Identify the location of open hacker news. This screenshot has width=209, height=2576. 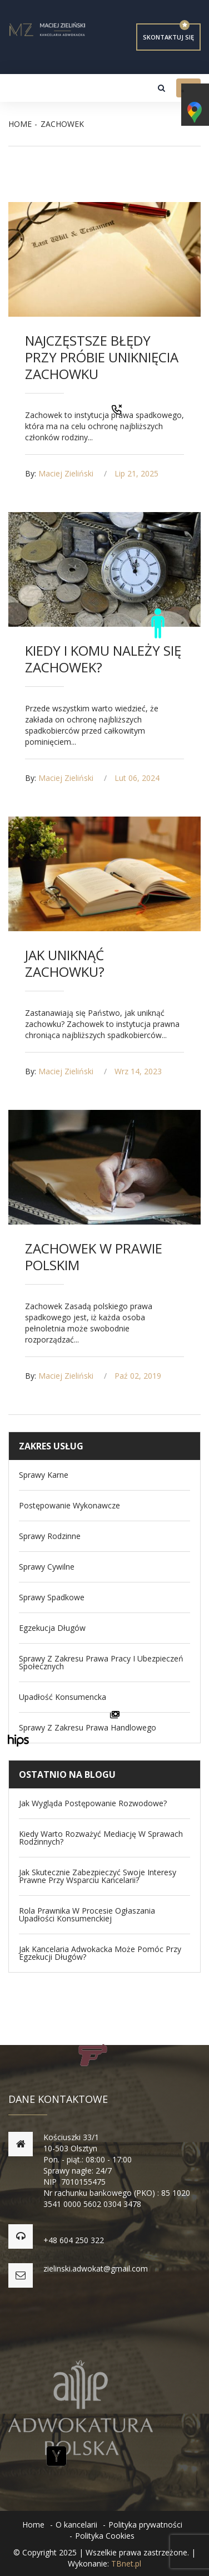
(56, 2456).